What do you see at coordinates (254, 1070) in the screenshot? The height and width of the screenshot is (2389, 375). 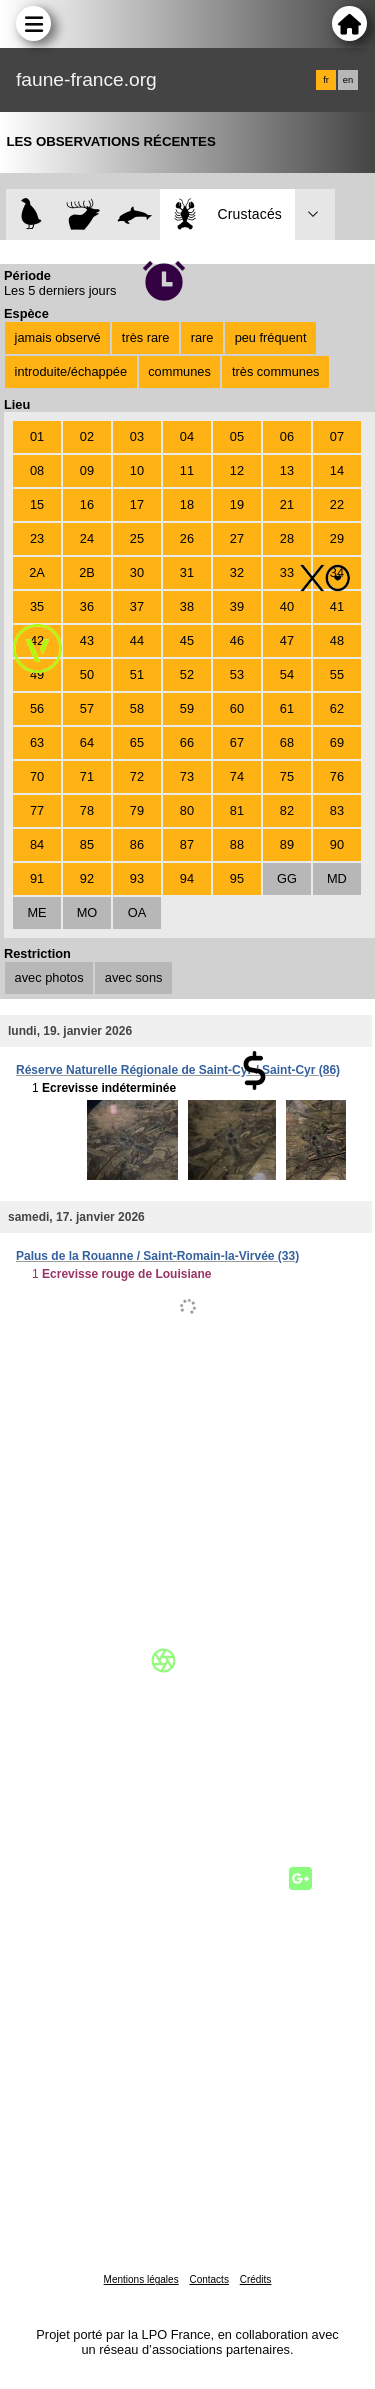 I see `view pricing or payment options` at bounding box center [254, 1070].